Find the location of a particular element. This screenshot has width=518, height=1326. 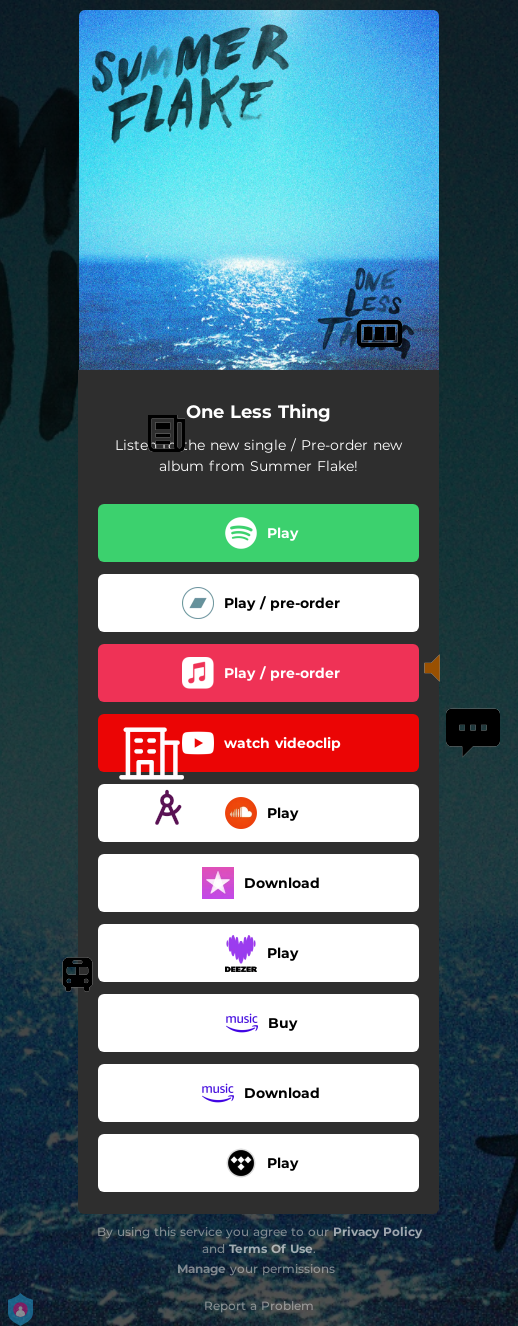

indicates full battery charge is located at coordinates (379, 333).